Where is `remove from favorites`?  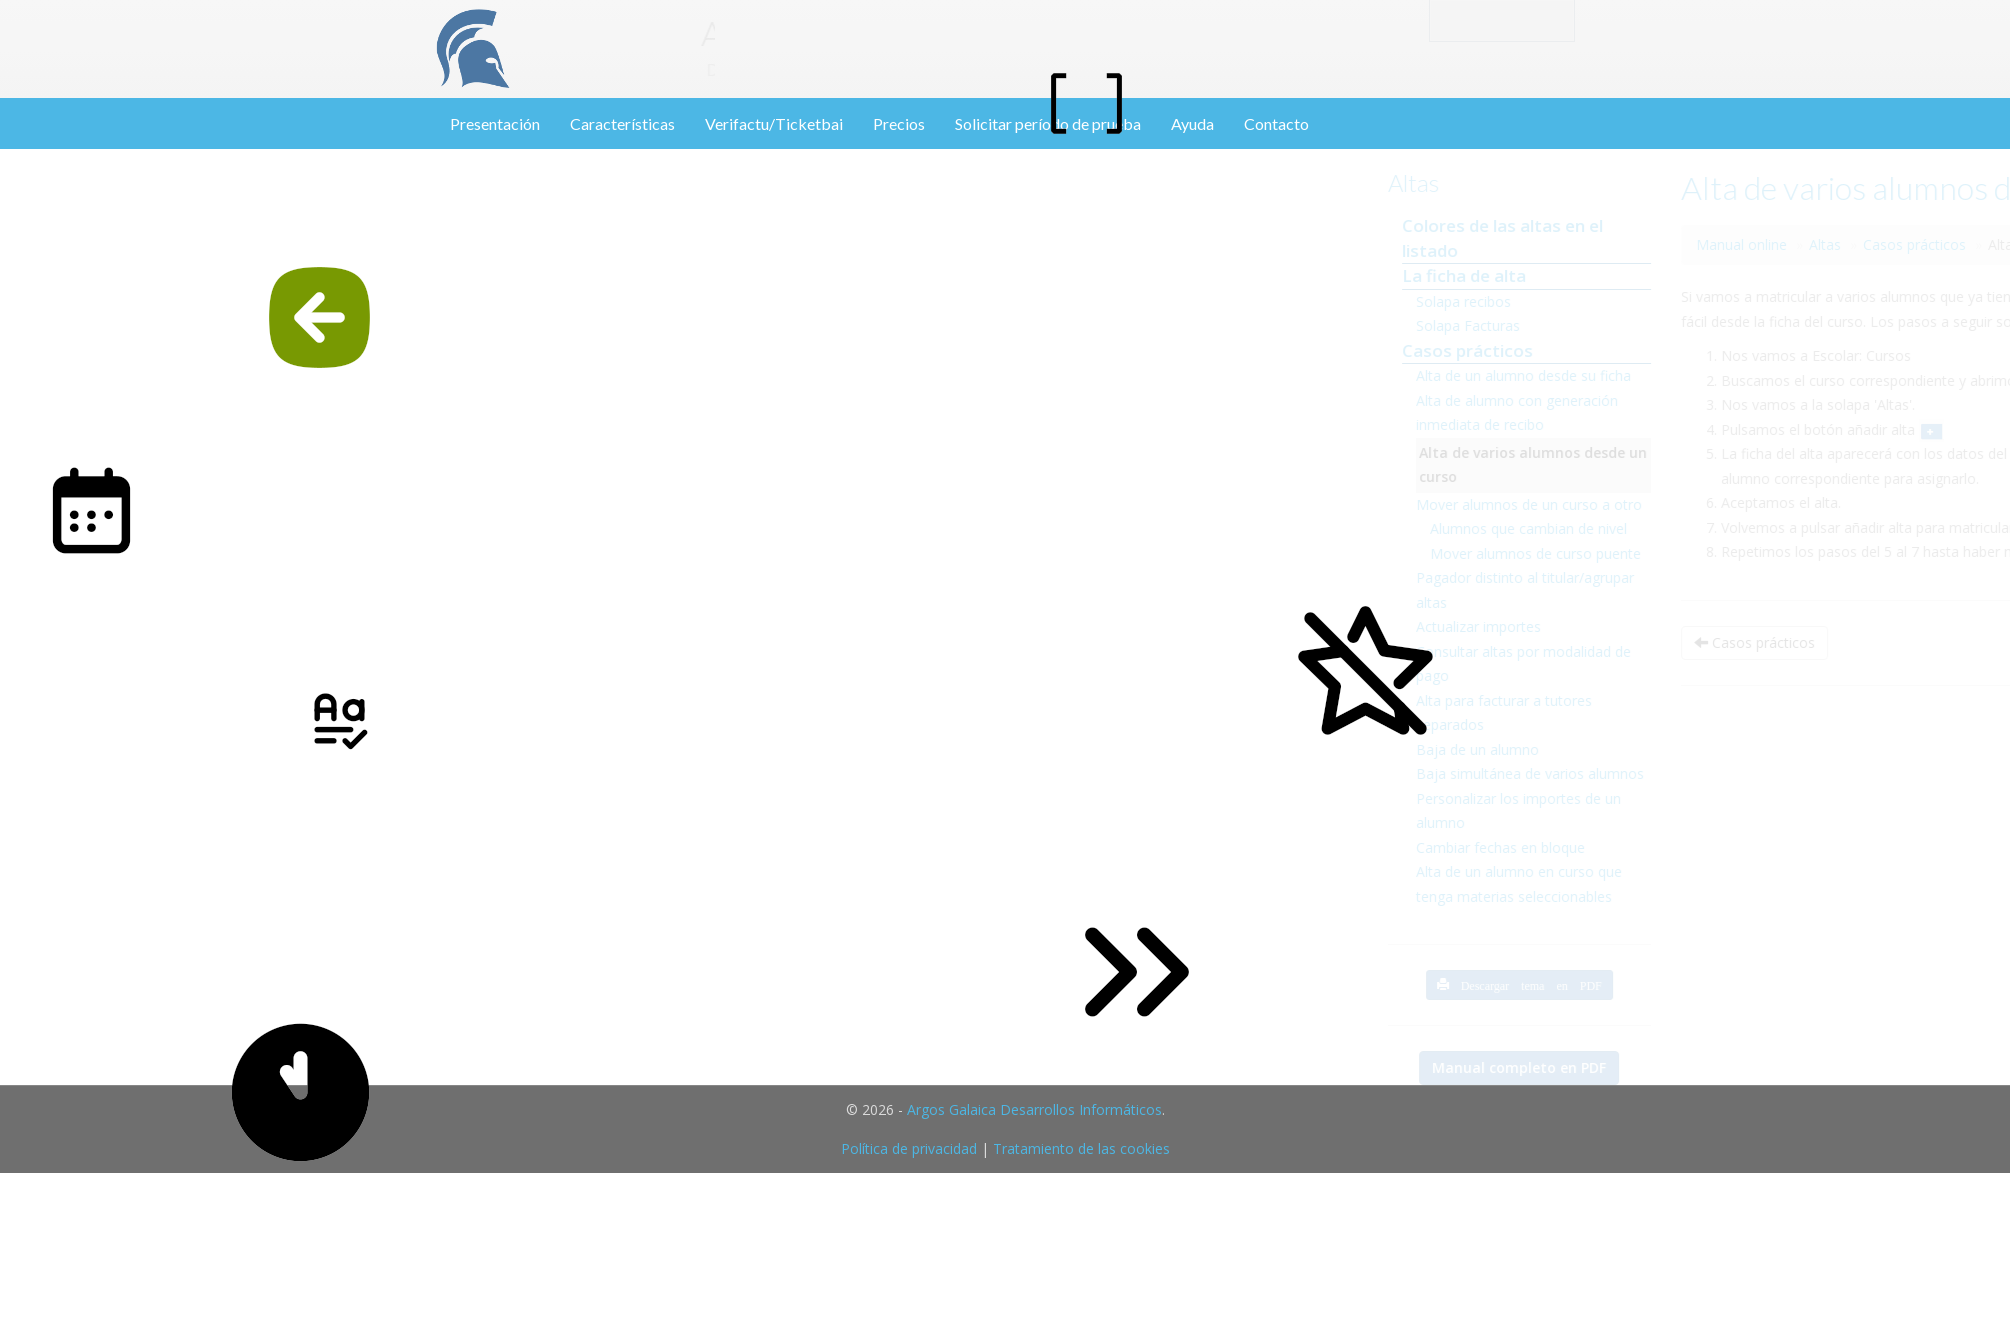
remove from favorites is located at coordinates (1365, 673).